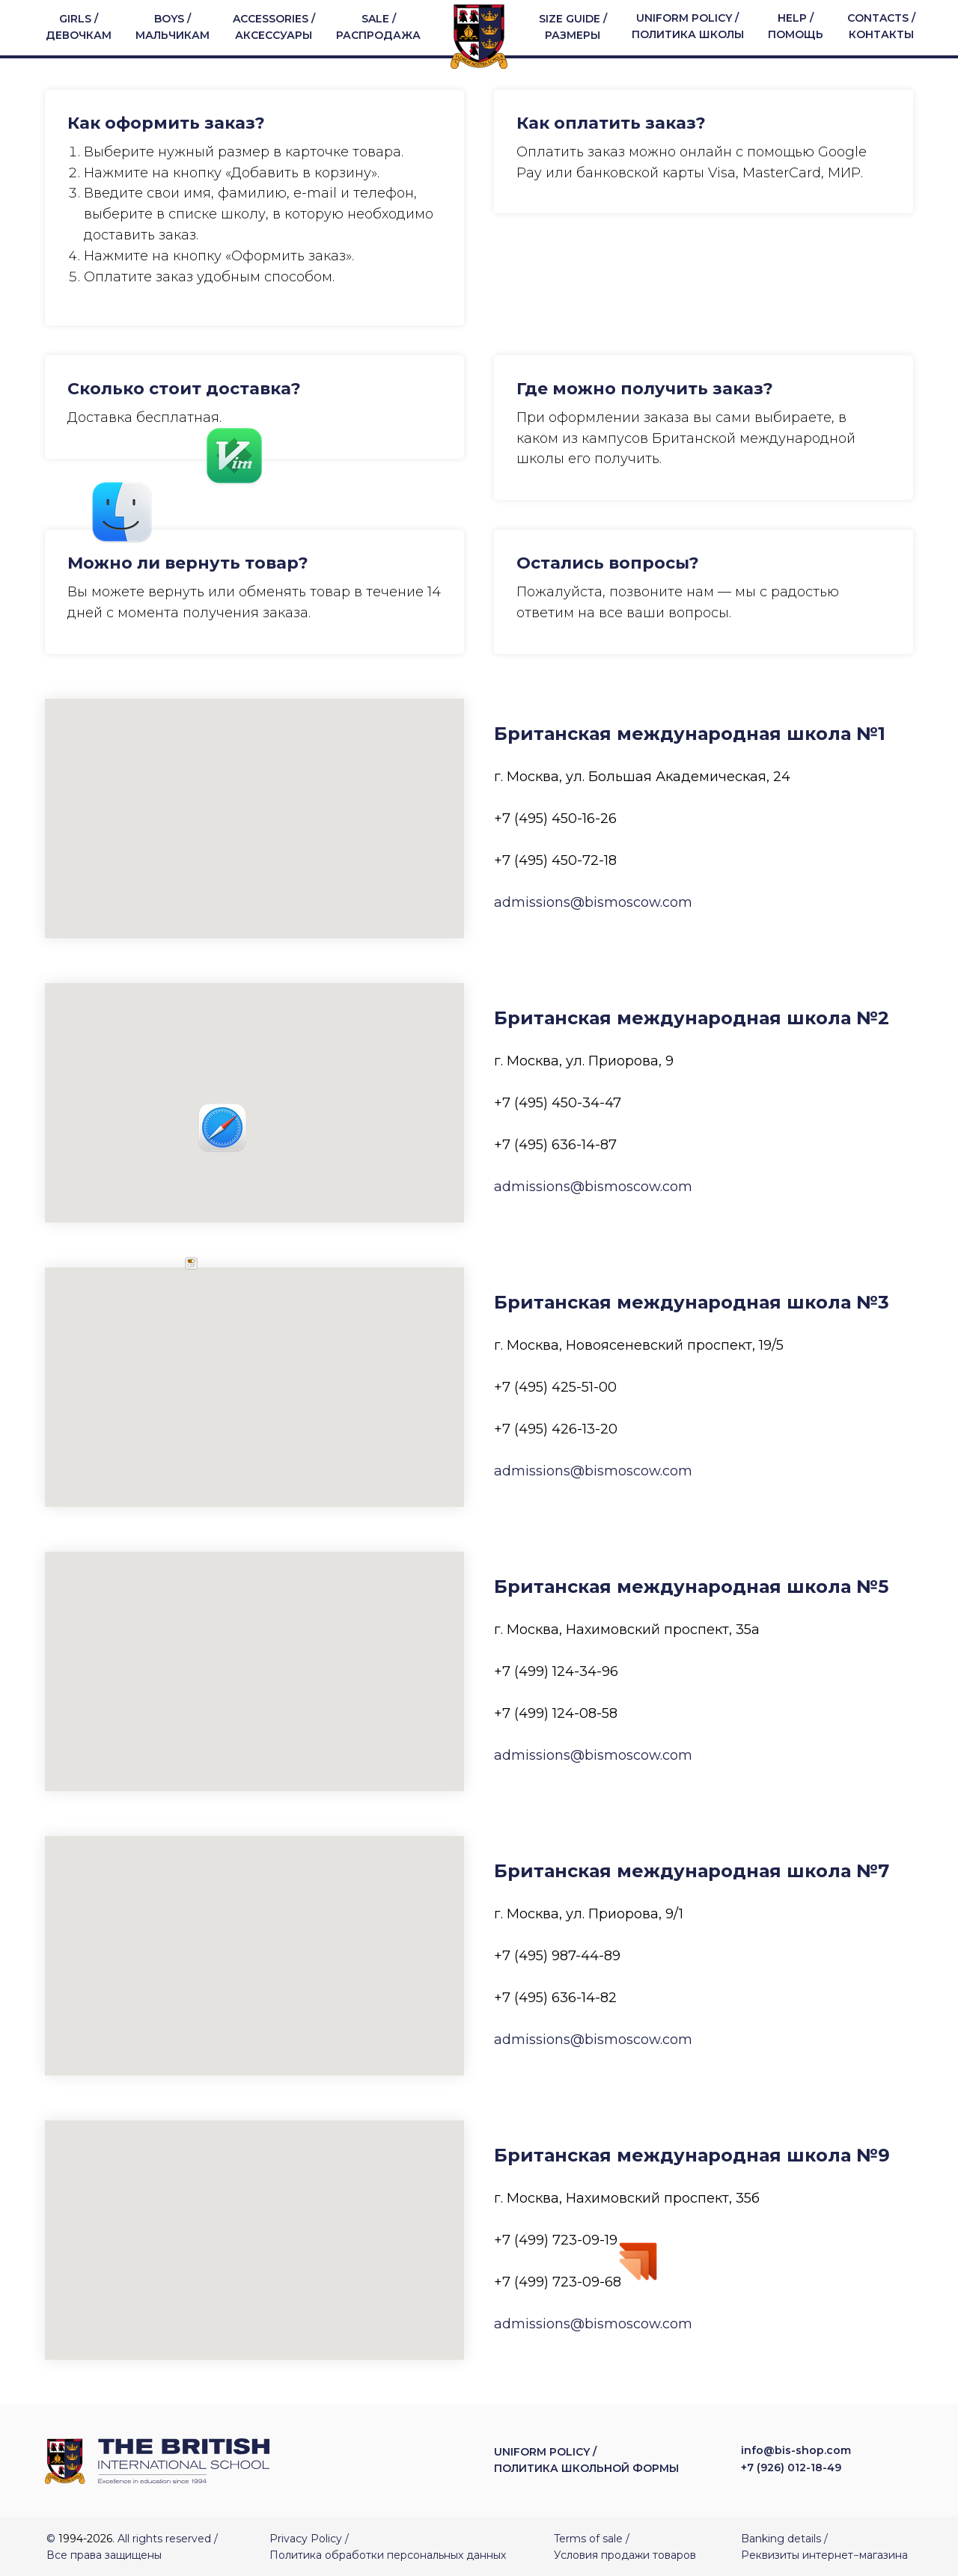 The height and width of the screenshot is (2576, 958). I want to click on open vim text editor, so click(234, 456).